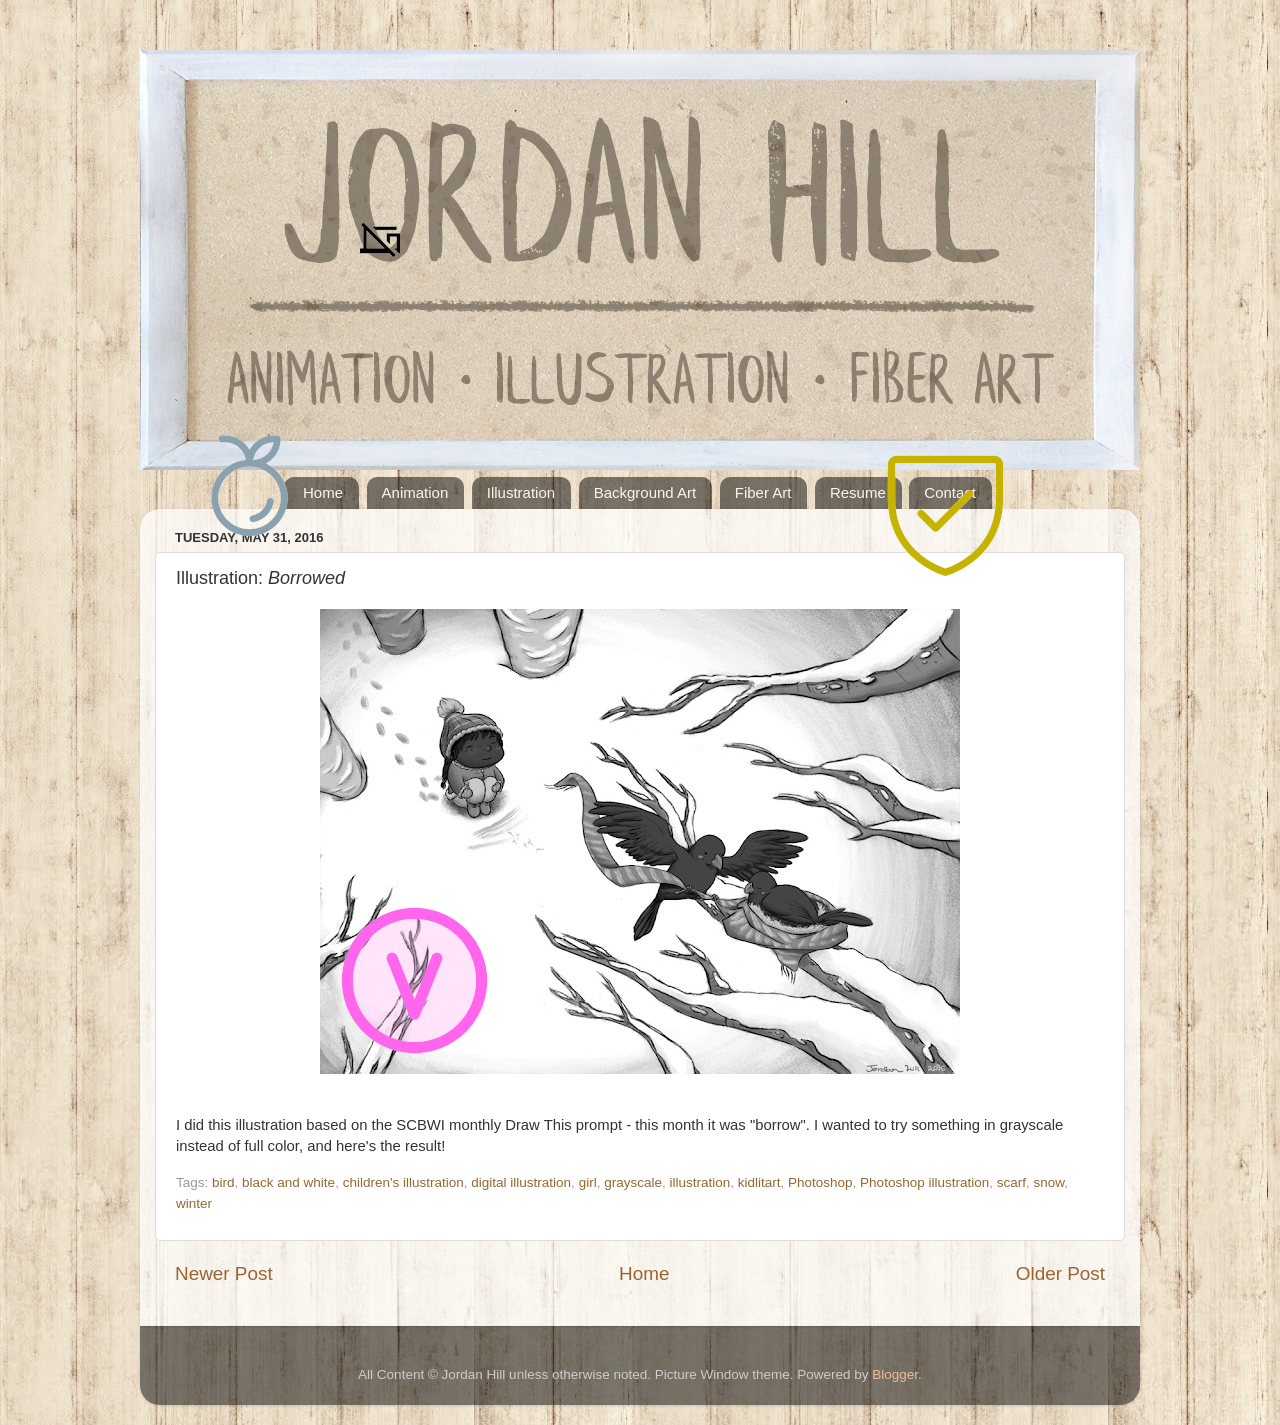  What do you see at coordinates (945, 508) in the screenshot?
I see `indicates a verified or secure status` at bounding box center [945, 508].